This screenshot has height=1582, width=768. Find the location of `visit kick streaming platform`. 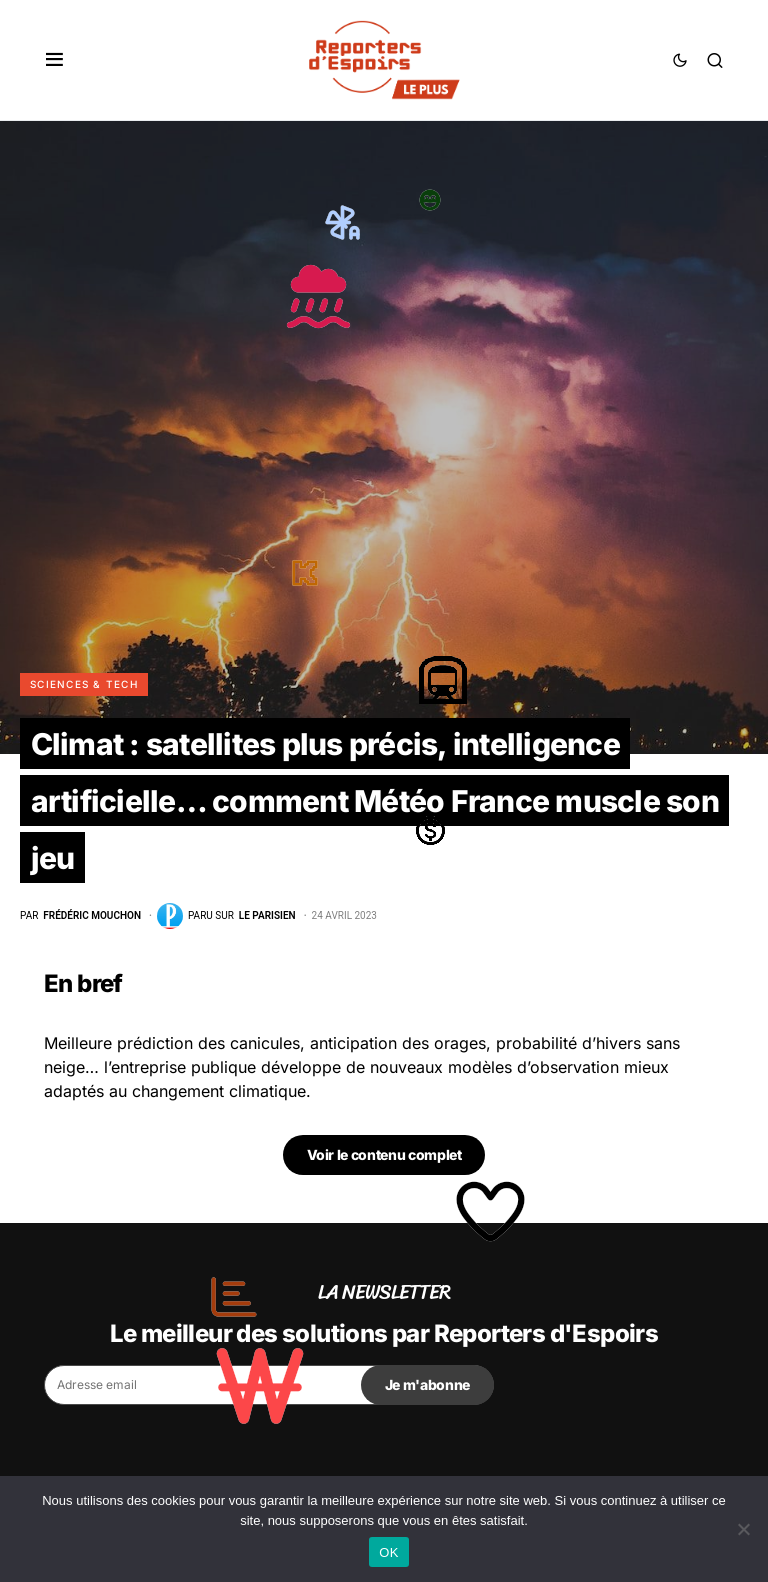

visit kick streaming platform is located at coordinates (305, 573).